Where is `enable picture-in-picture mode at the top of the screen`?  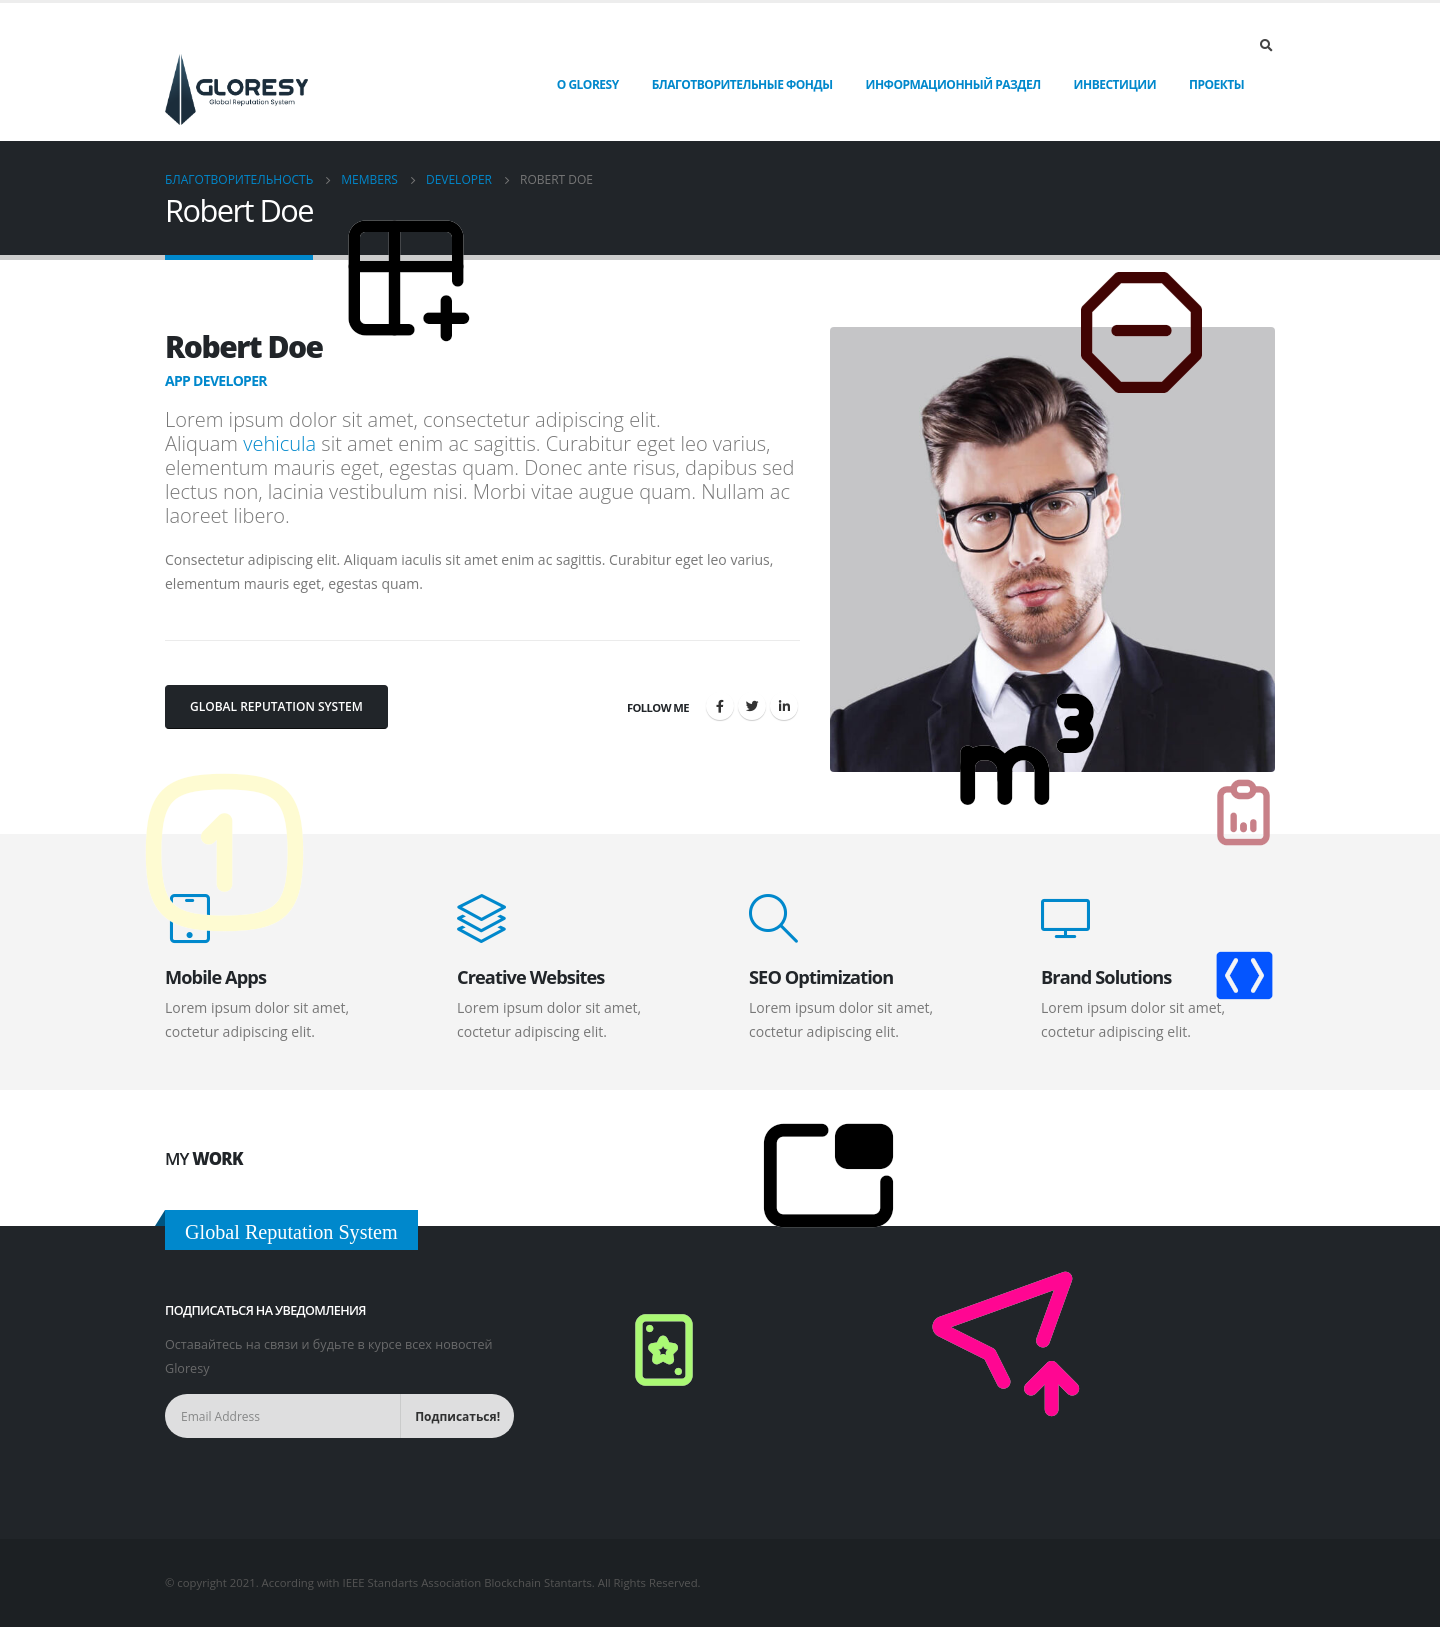
enable picture-in-picture mode at the top of the screen is located at coordinates (828, 1175).